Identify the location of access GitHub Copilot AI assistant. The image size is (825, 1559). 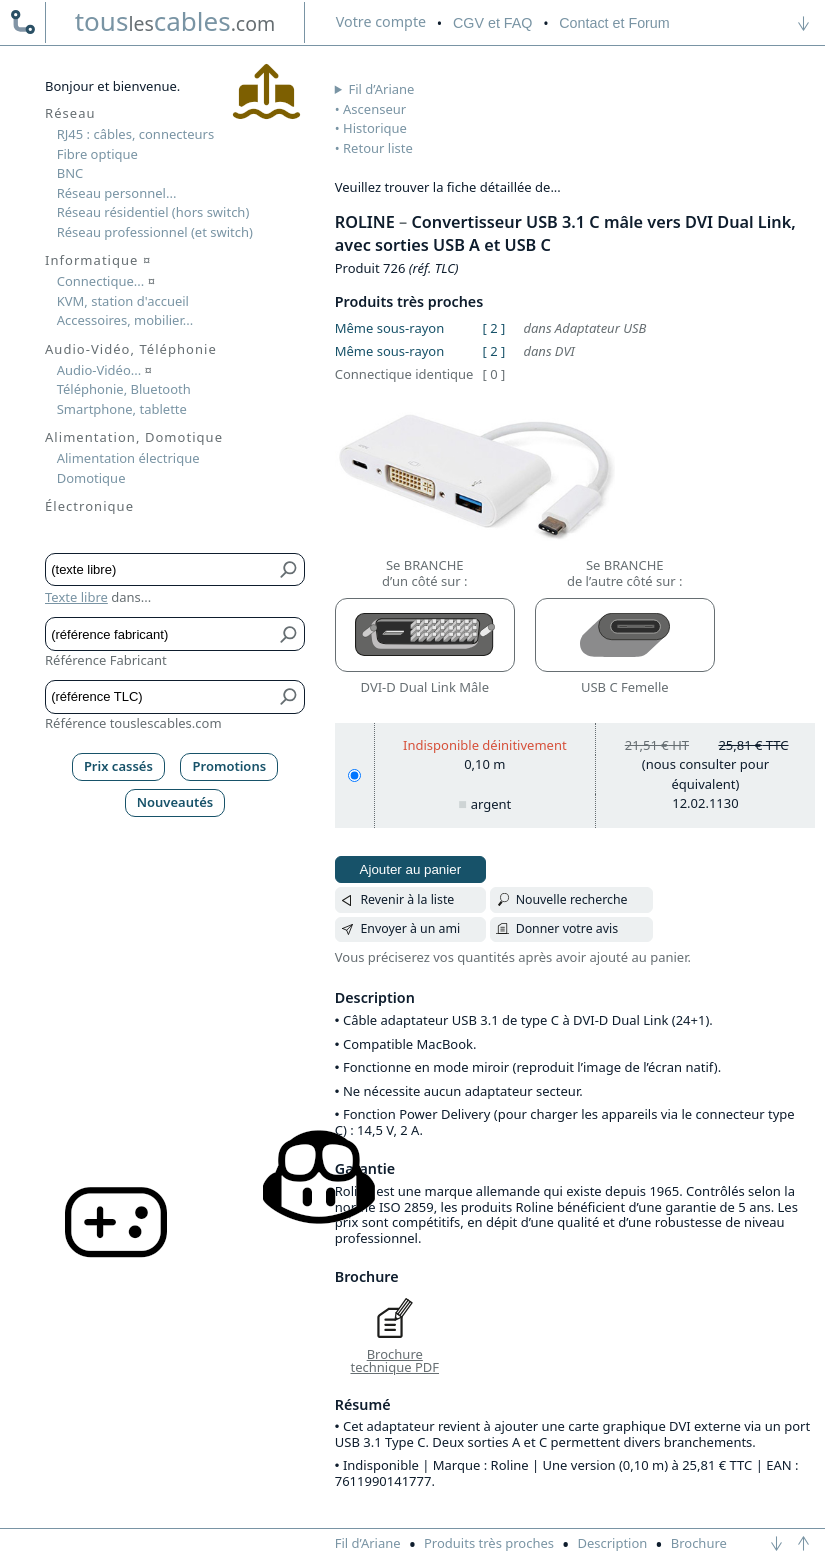
(319, 1177).